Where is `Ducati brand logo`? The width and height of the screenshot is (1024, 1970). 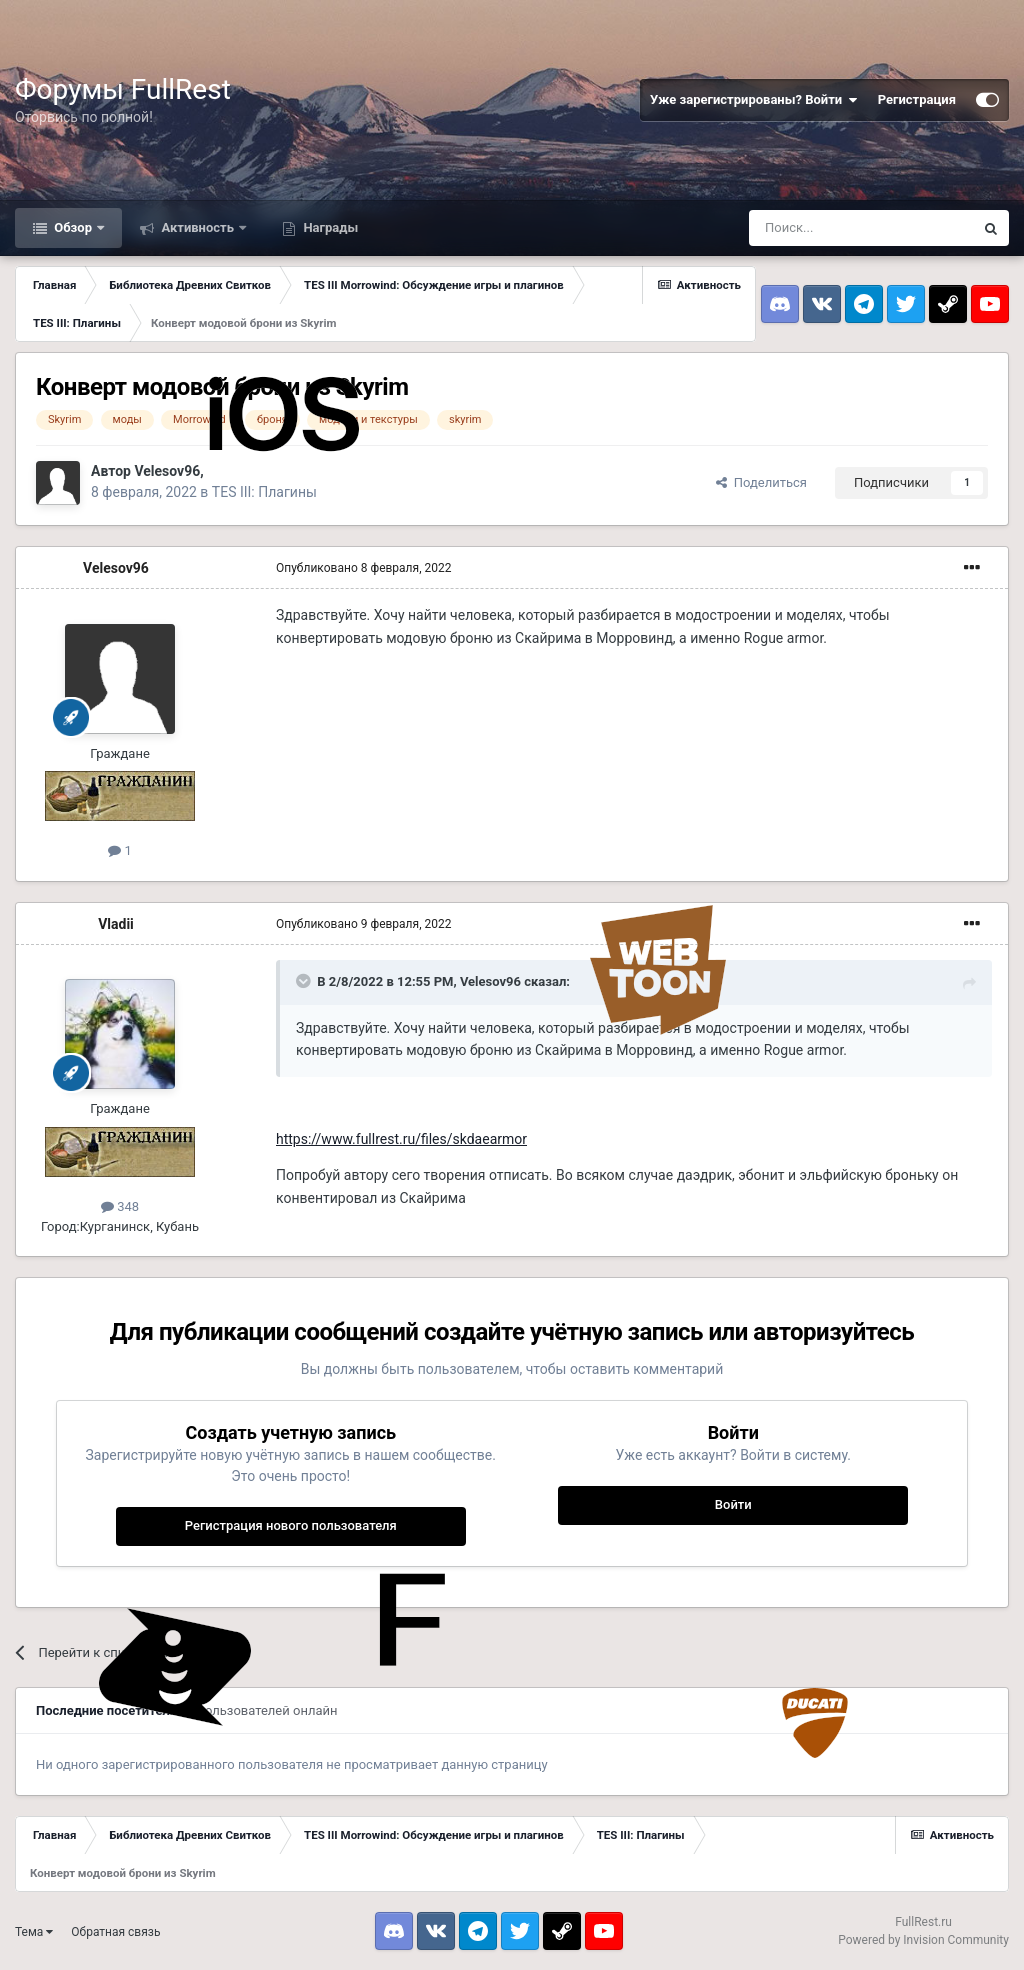 Ducati brand logo is located at coordinates (815, 1723).